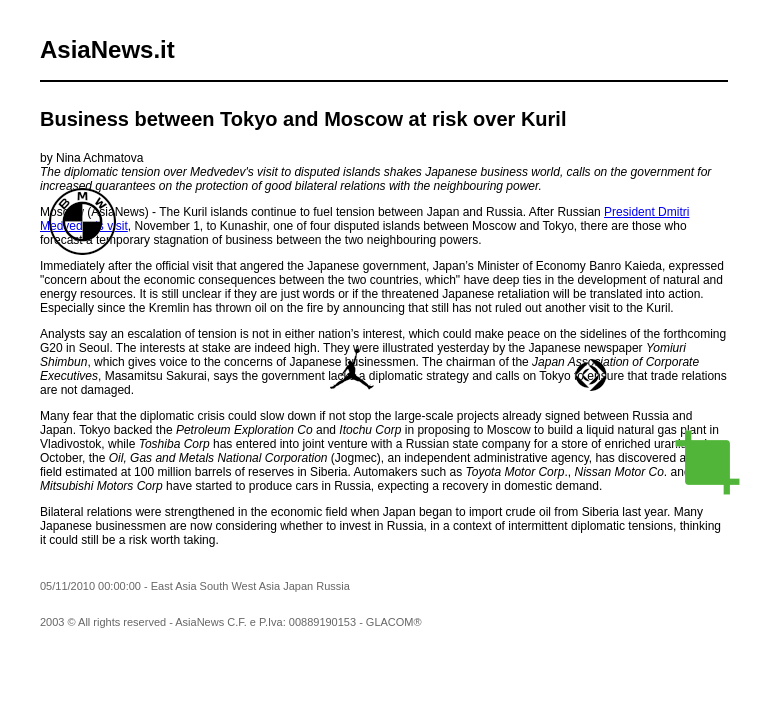  I want to click on BMW brand logo, so click(82, 221).